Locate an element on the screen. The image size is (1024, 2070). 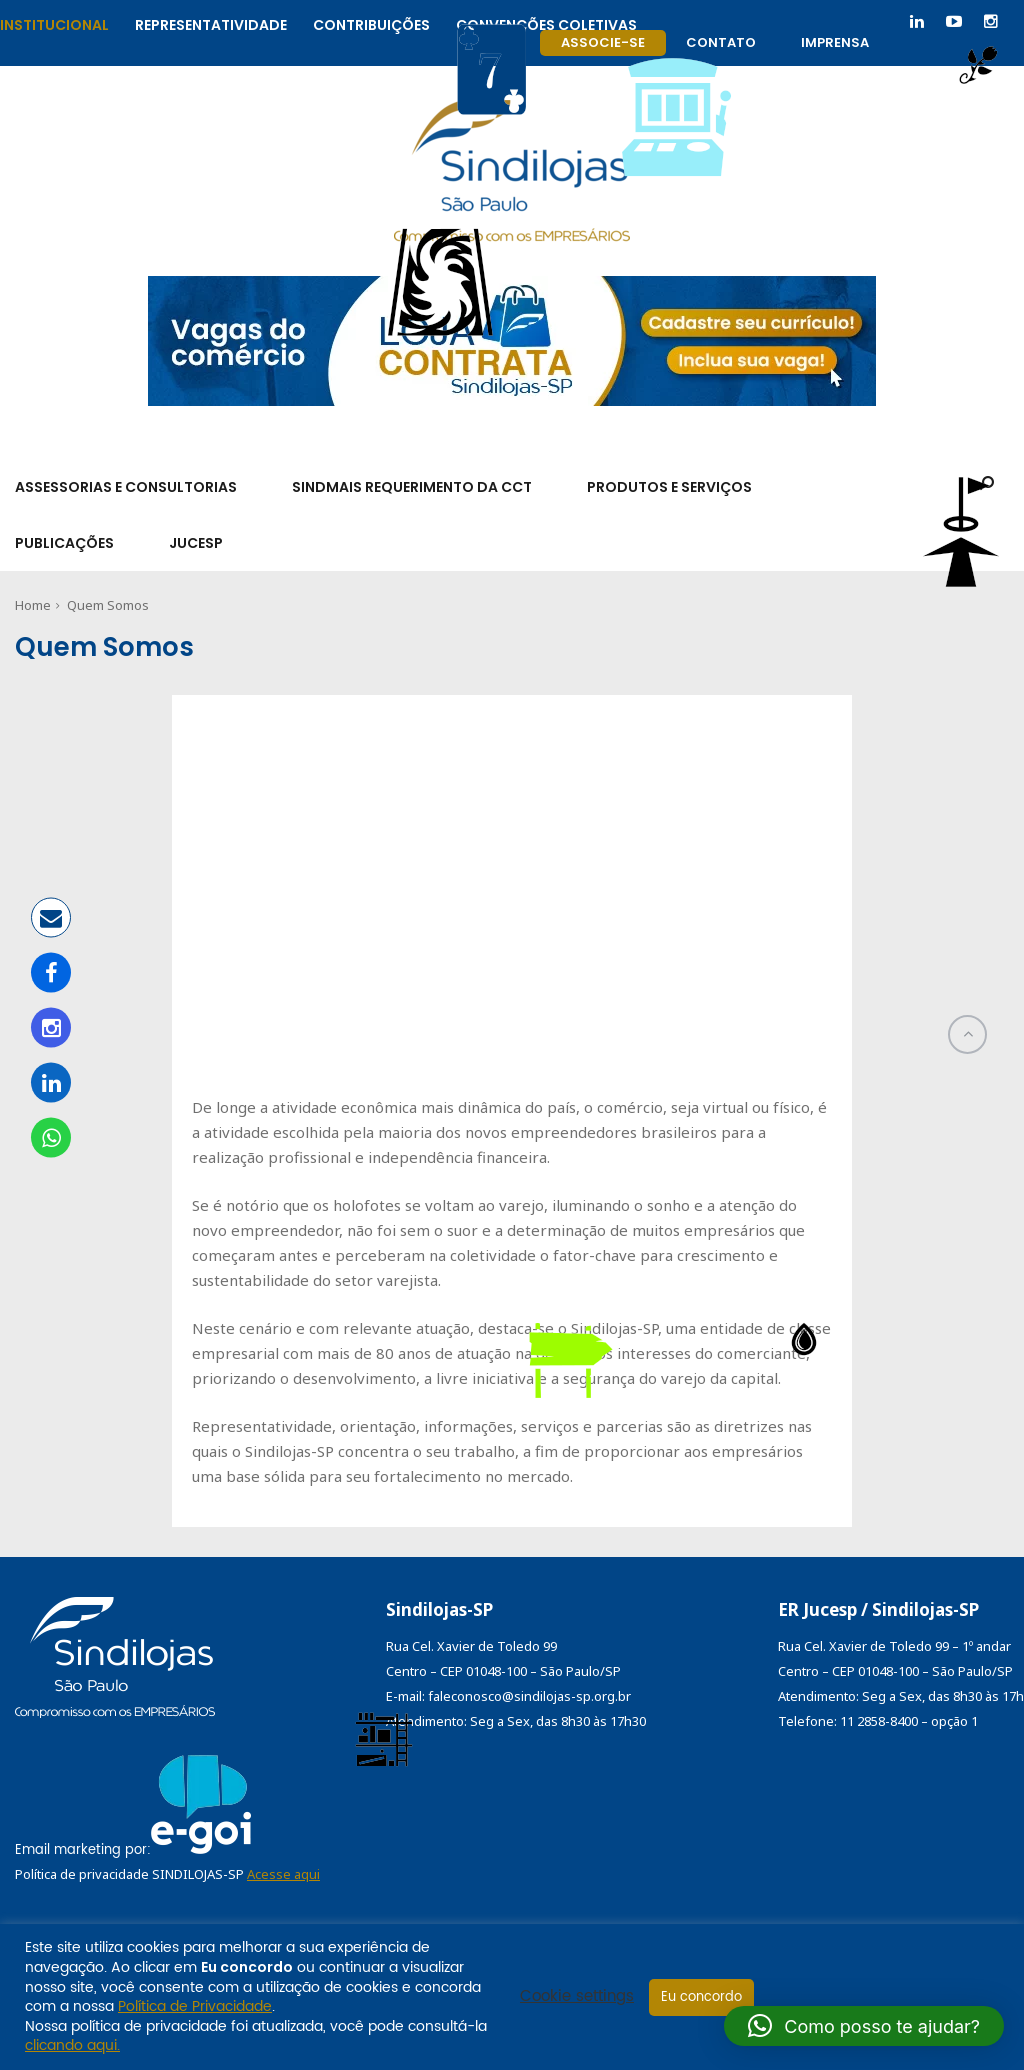
open slot machine game is located at coordinates (673, 117).